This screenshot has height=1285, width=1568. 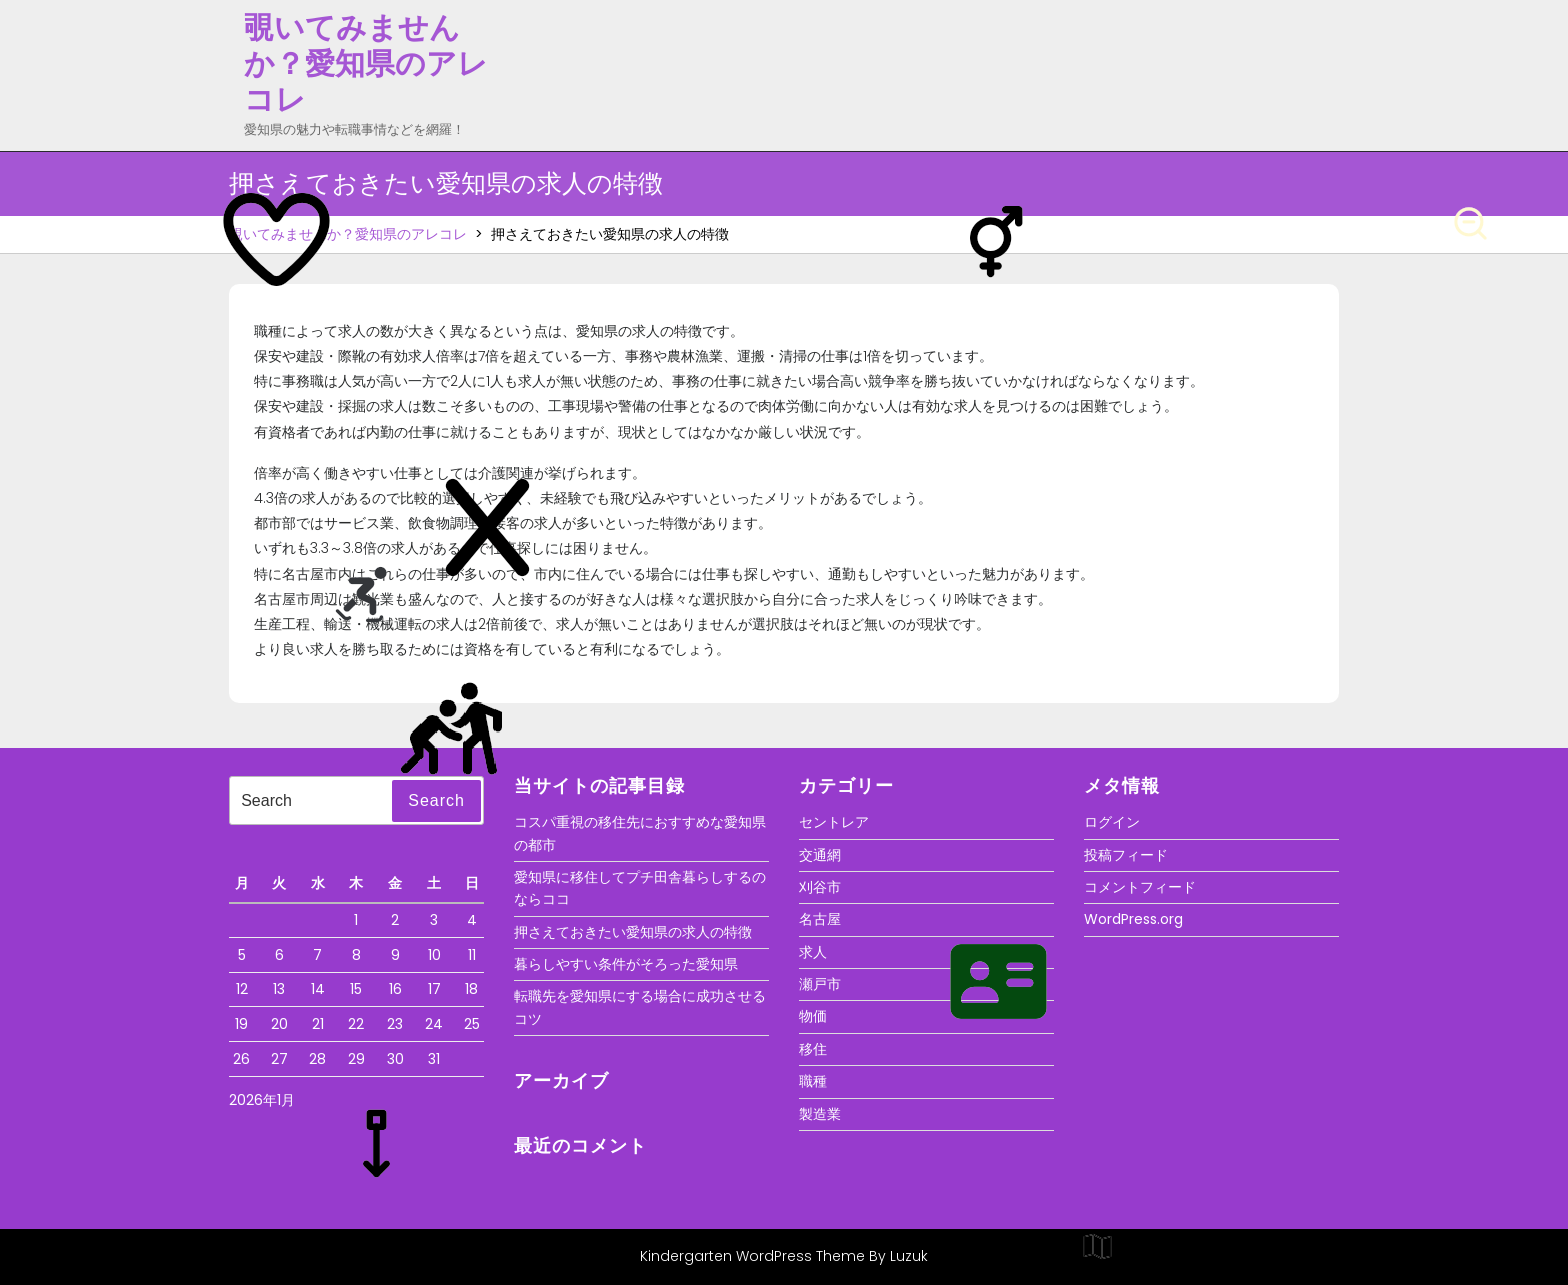 I want to click on indicates ice skating or winter sports activity, so click(x=362, y=594).